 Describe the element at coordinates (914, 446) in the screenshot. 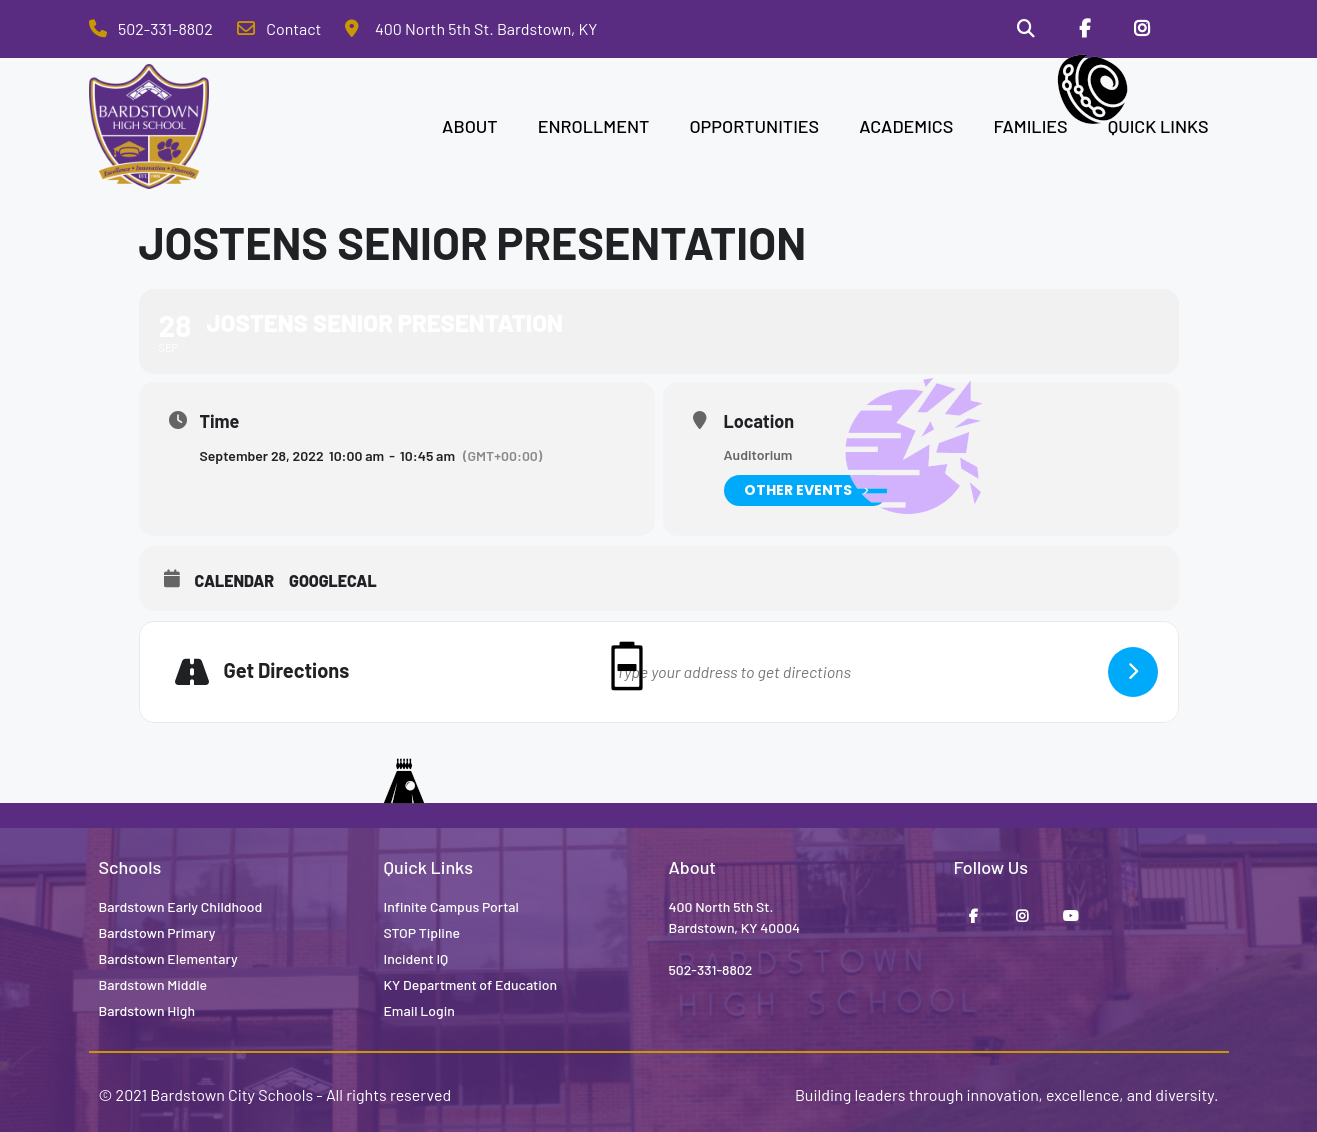

I see `indicates catastrophic event or destruction in gameplay` at that location.